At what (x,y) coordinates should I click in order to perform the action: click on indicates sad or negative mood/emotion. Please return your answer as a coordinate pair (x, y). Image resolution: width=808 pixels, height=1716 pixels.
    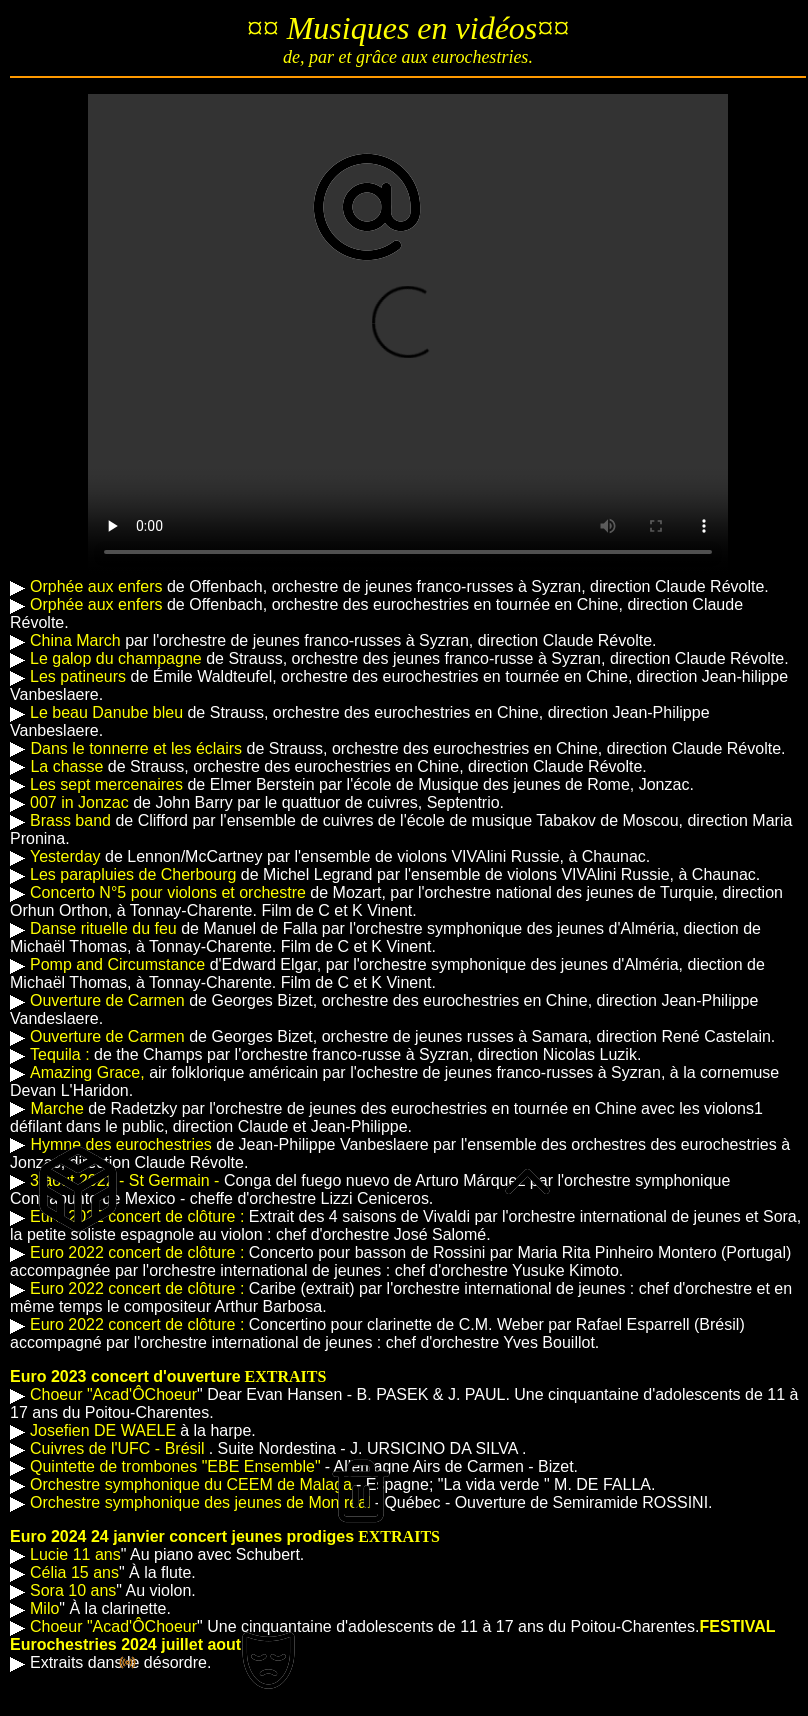
    Looking at the image, I should click on (268, 1658).